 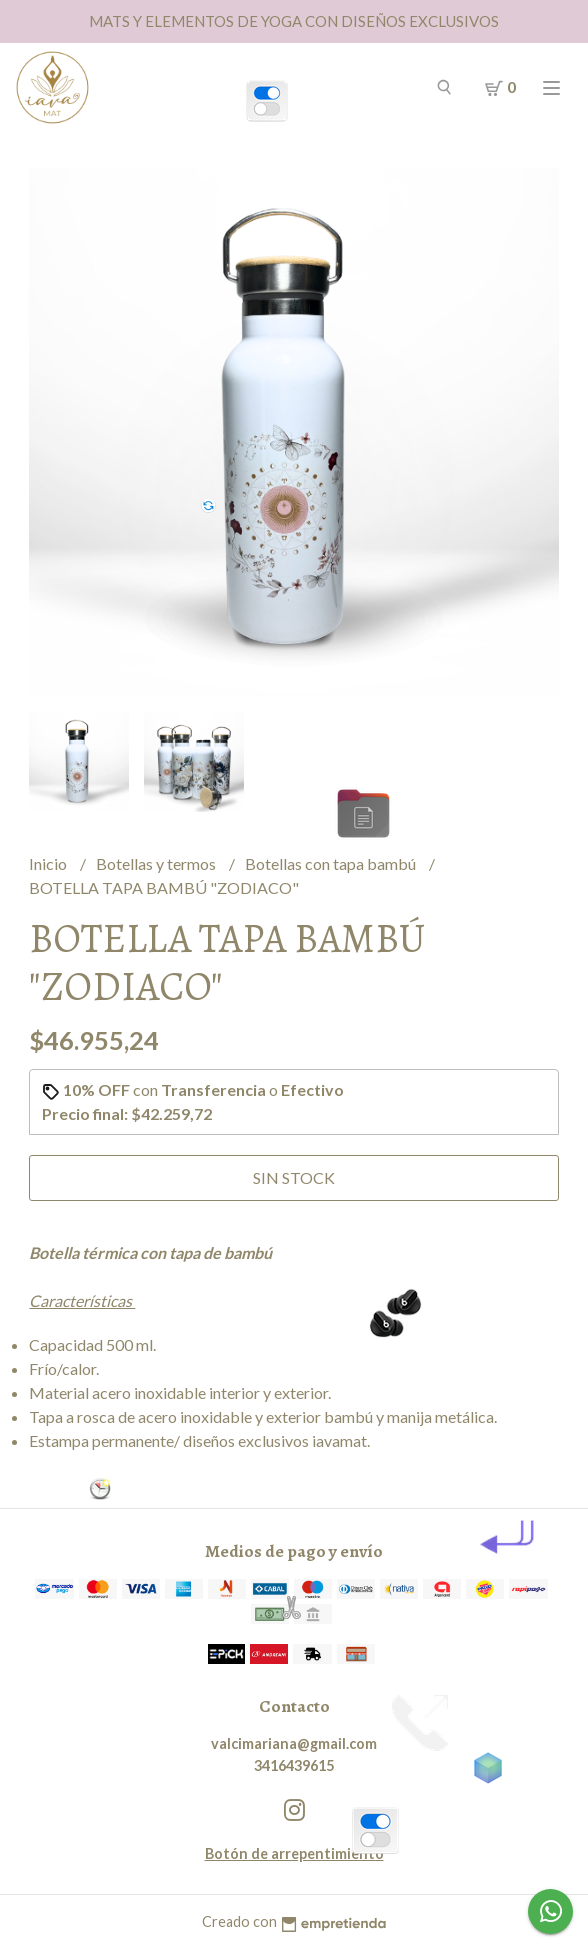 What do you see at coordinates (506, 1533) in the screenshot?
I see `reply to all recipients of an email` at bounding box center [506, 1533].